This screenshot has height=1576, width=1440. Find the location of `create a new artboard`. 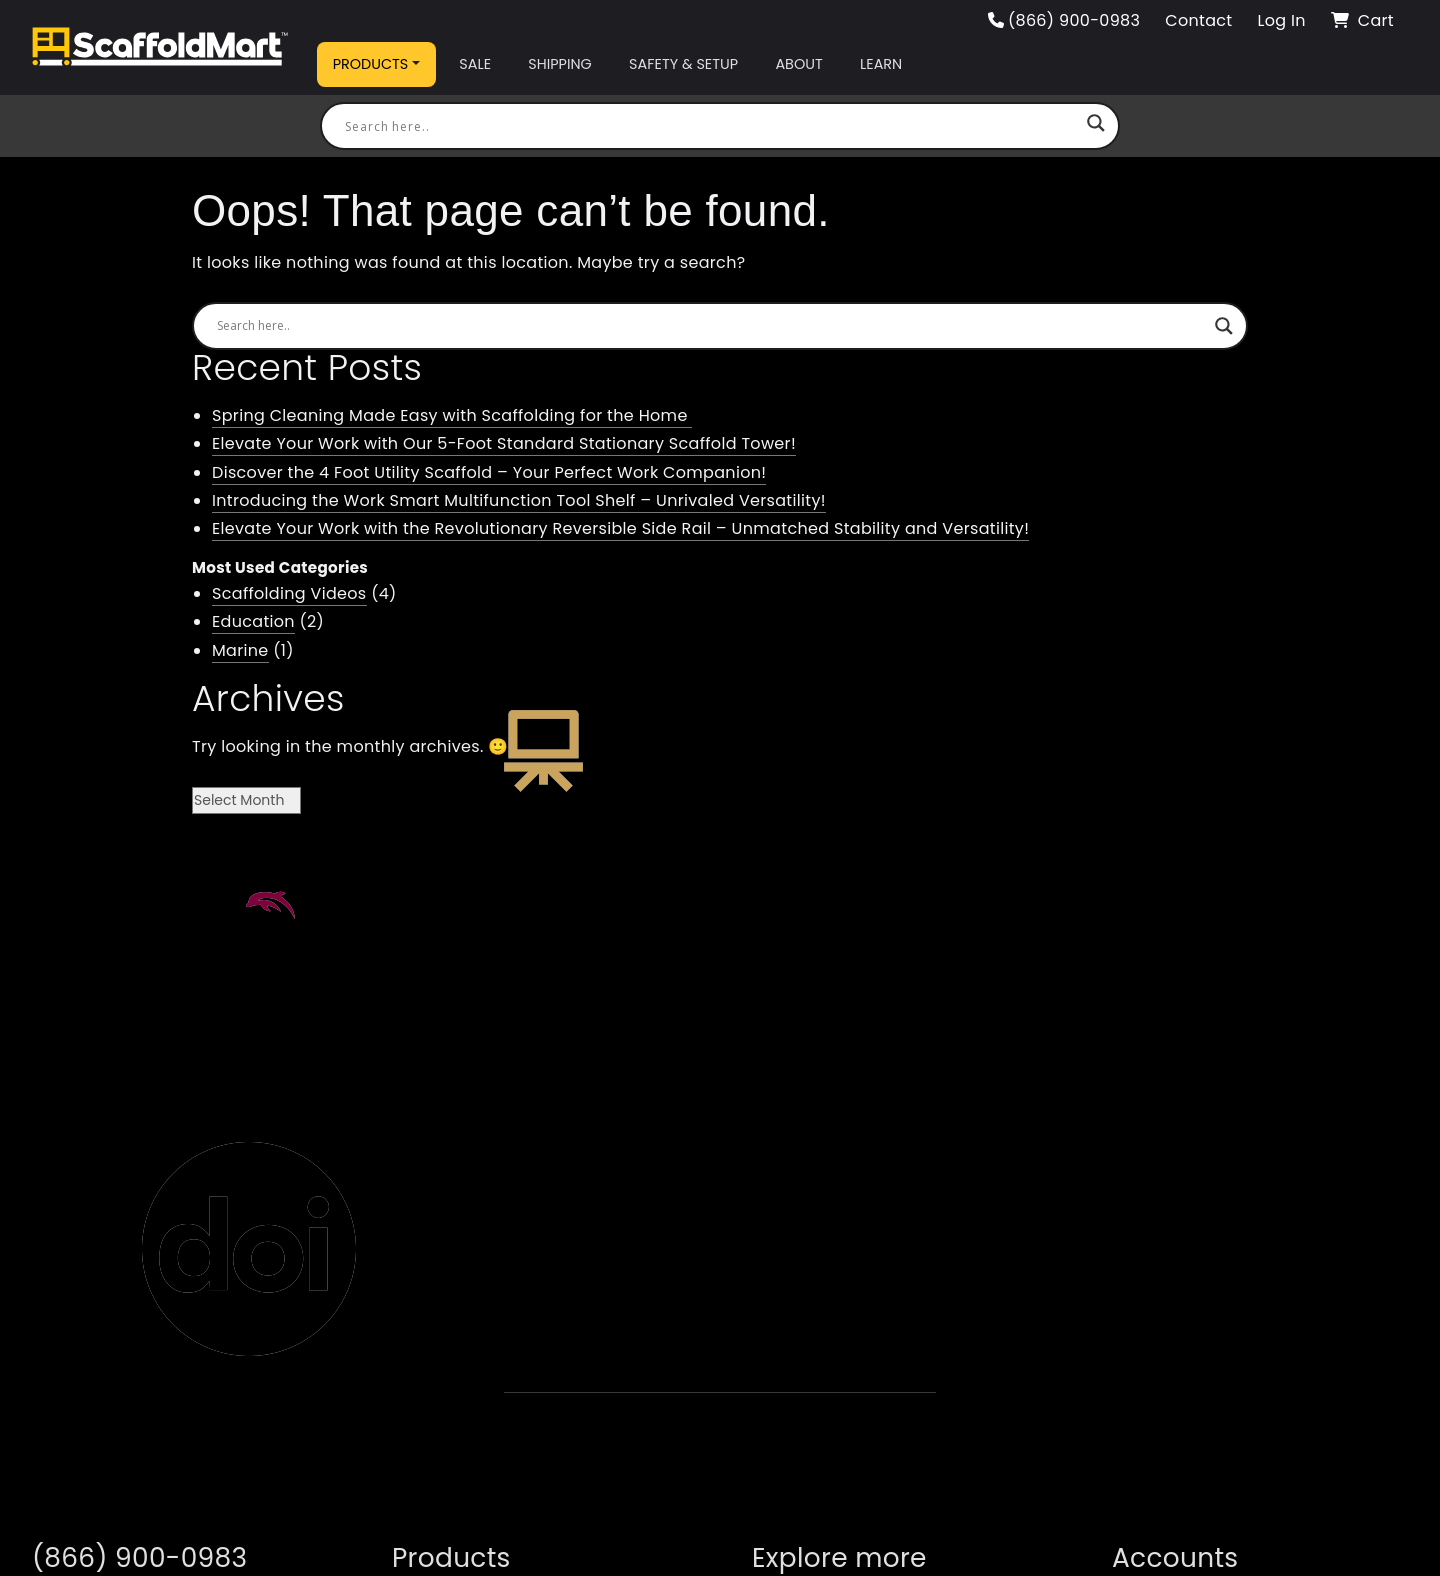

create a new artboard is located at coordinates (543, 749).